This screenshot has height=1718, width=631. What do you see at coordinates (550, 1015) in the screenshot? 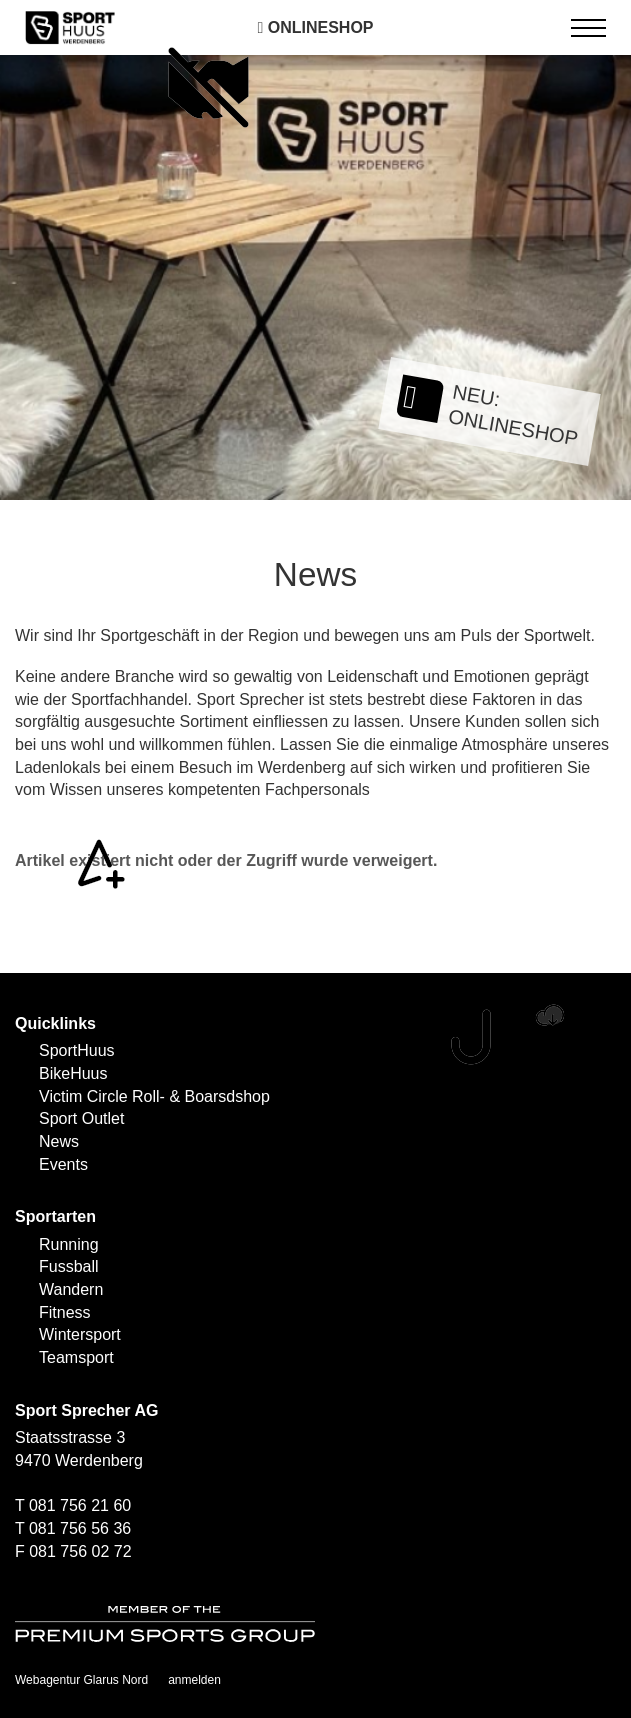
I see `download file from cloud storage` at bounding box center [550, 1015].